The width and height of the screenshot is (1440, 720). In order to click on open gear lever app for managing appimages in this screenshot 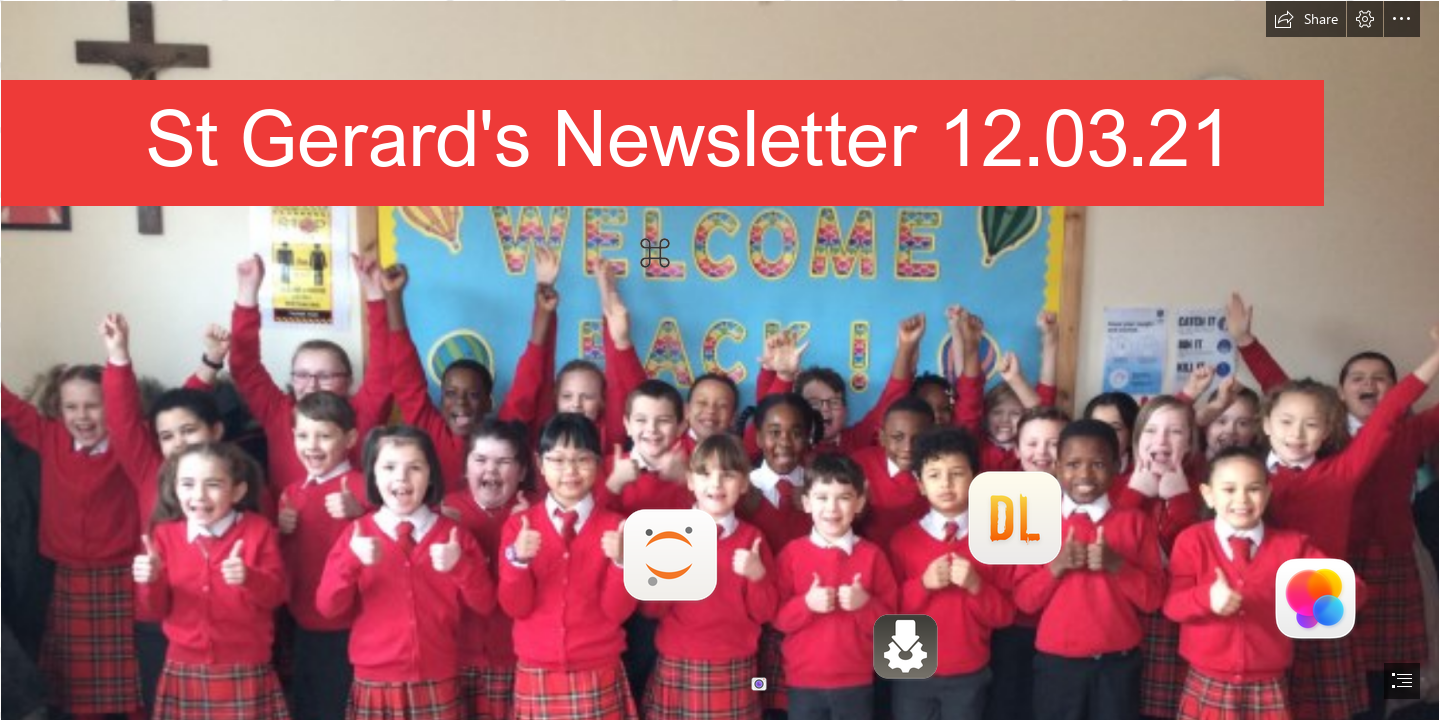, I will do `click(905, 646)`.